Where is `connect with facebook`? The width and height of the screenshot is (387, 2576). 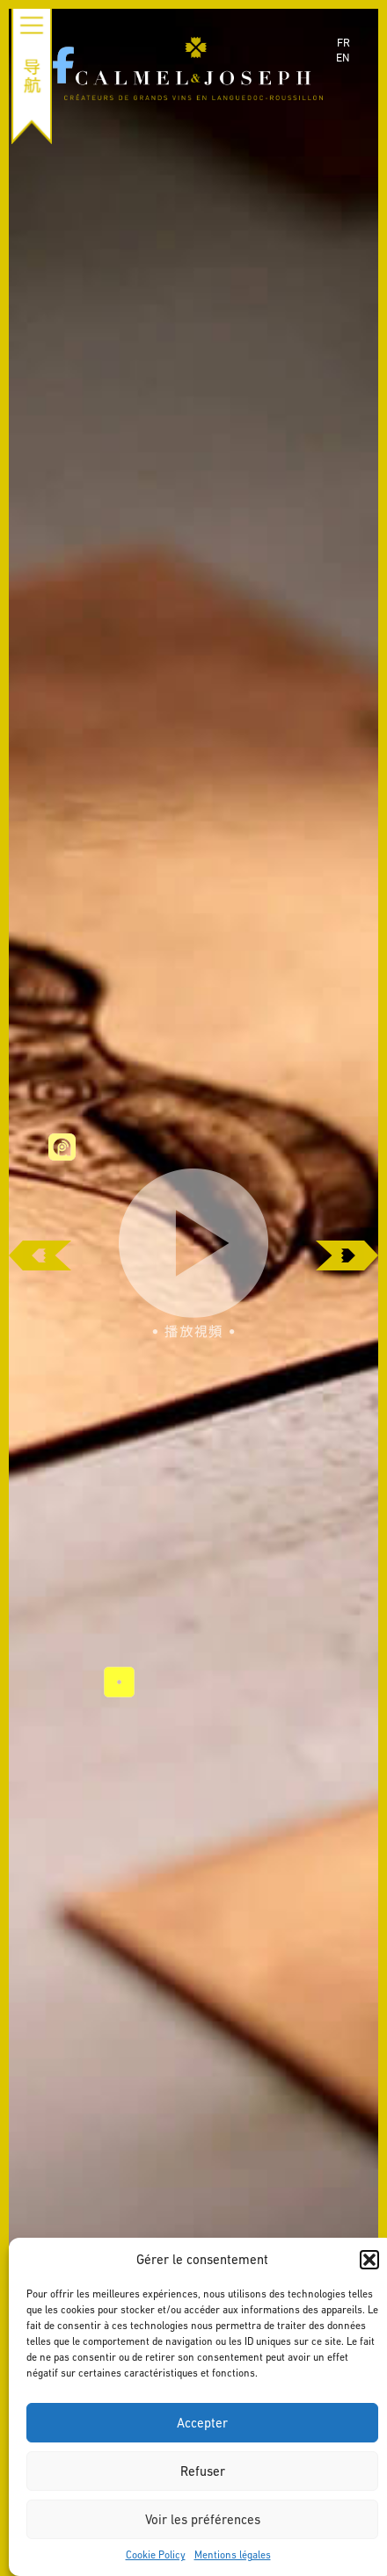 connect with facebook is located at coordinates (63, 65).